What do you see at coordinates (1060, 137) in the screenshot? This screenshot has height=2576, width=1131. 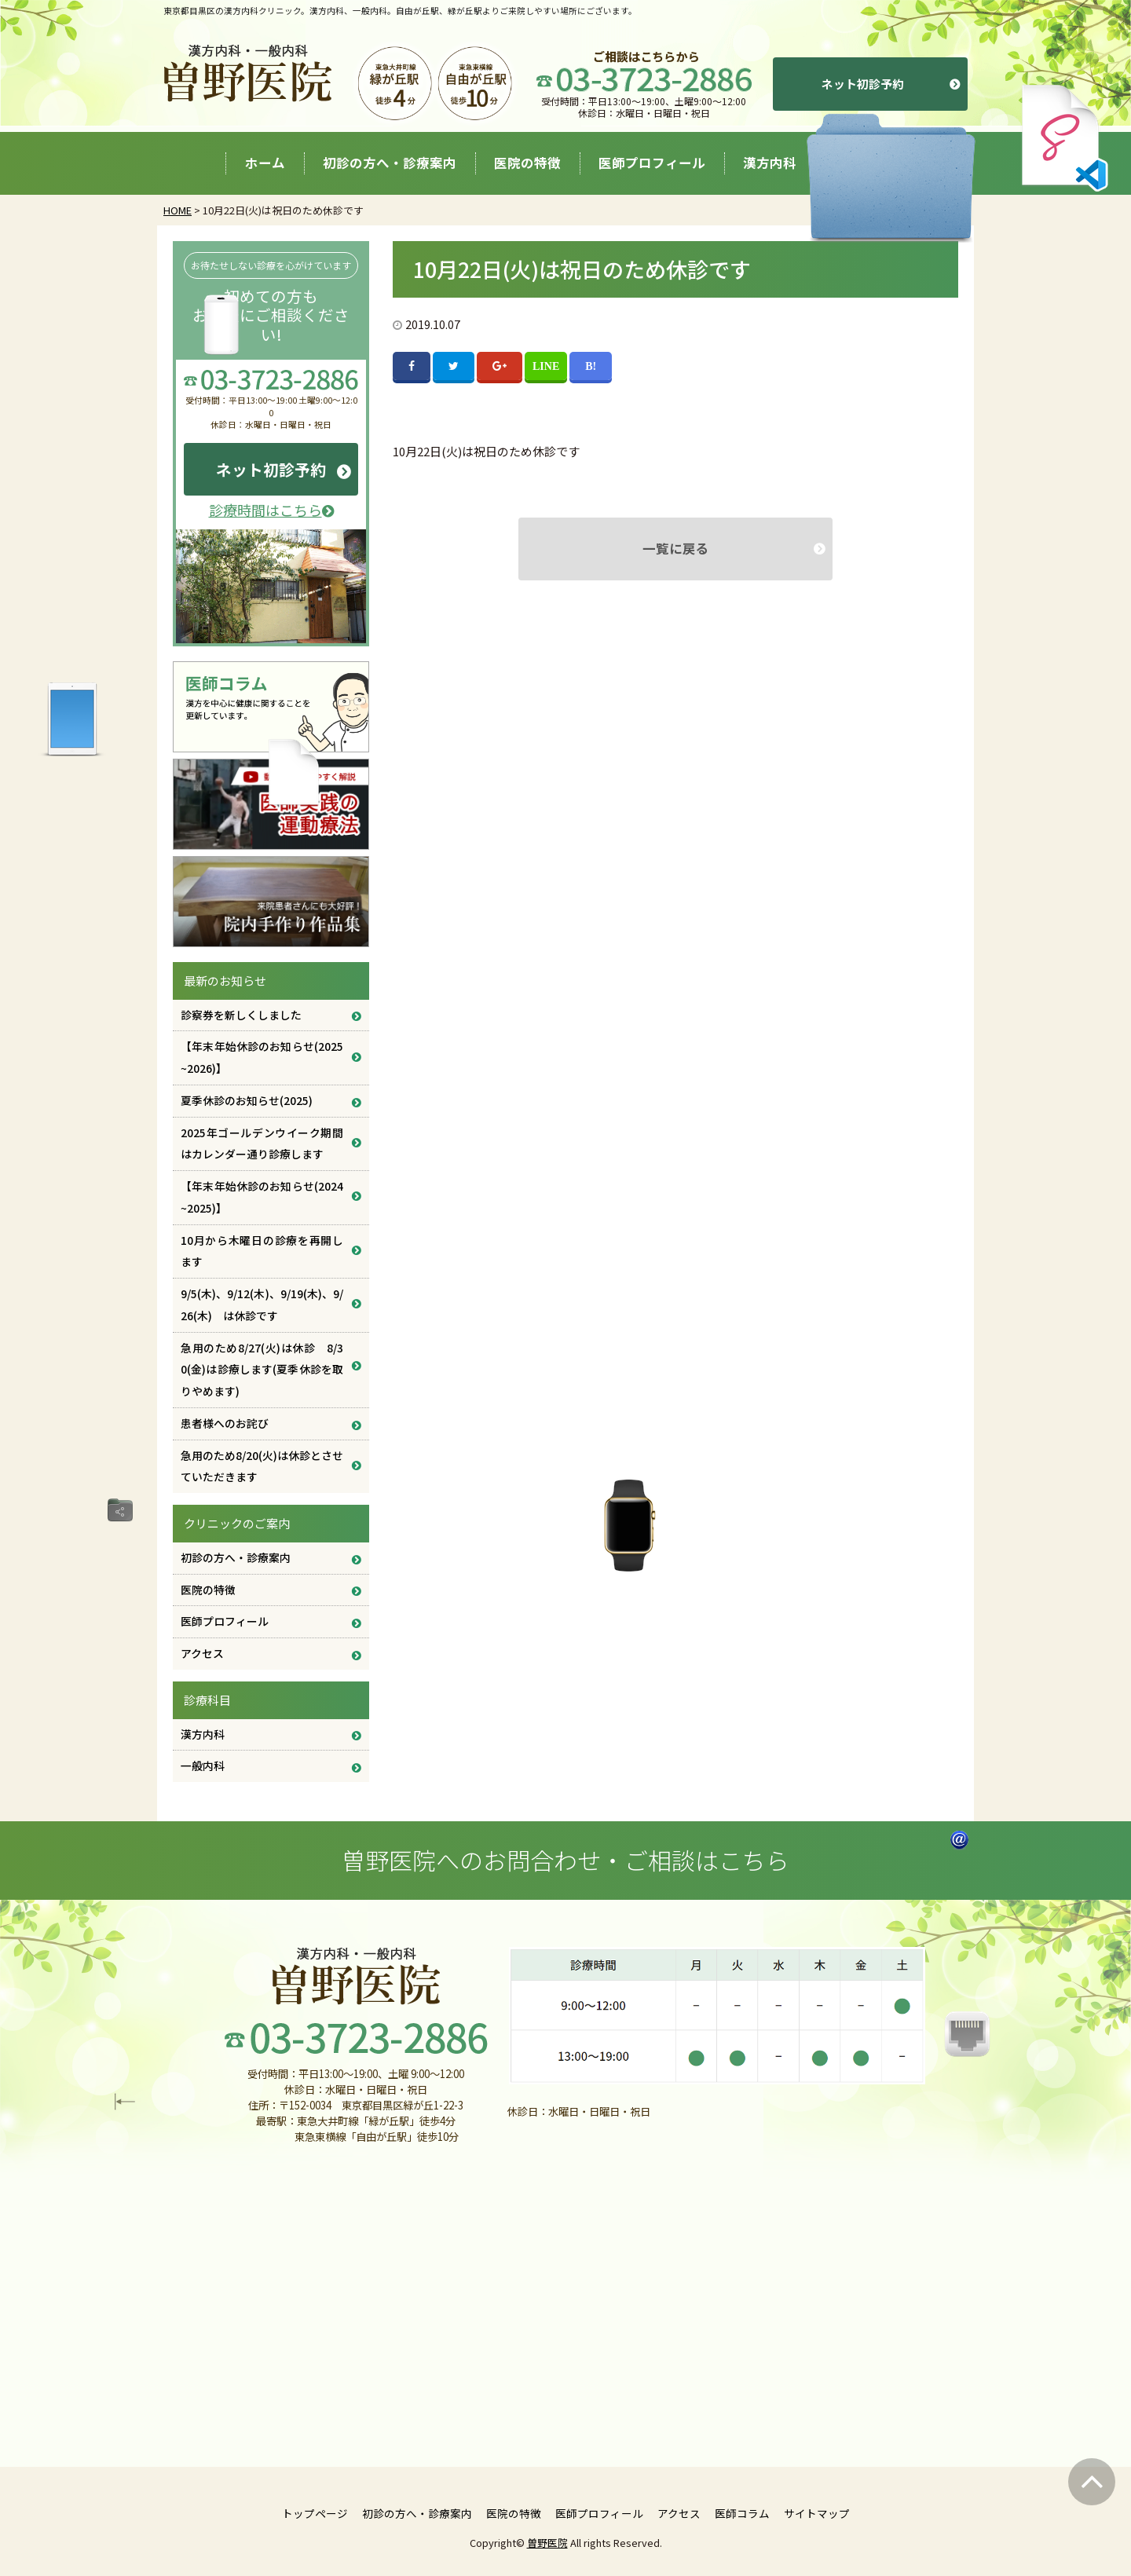 I see `open a Sass stylesheet file in Visual Studio Code` at bounding box center [1060, 137].